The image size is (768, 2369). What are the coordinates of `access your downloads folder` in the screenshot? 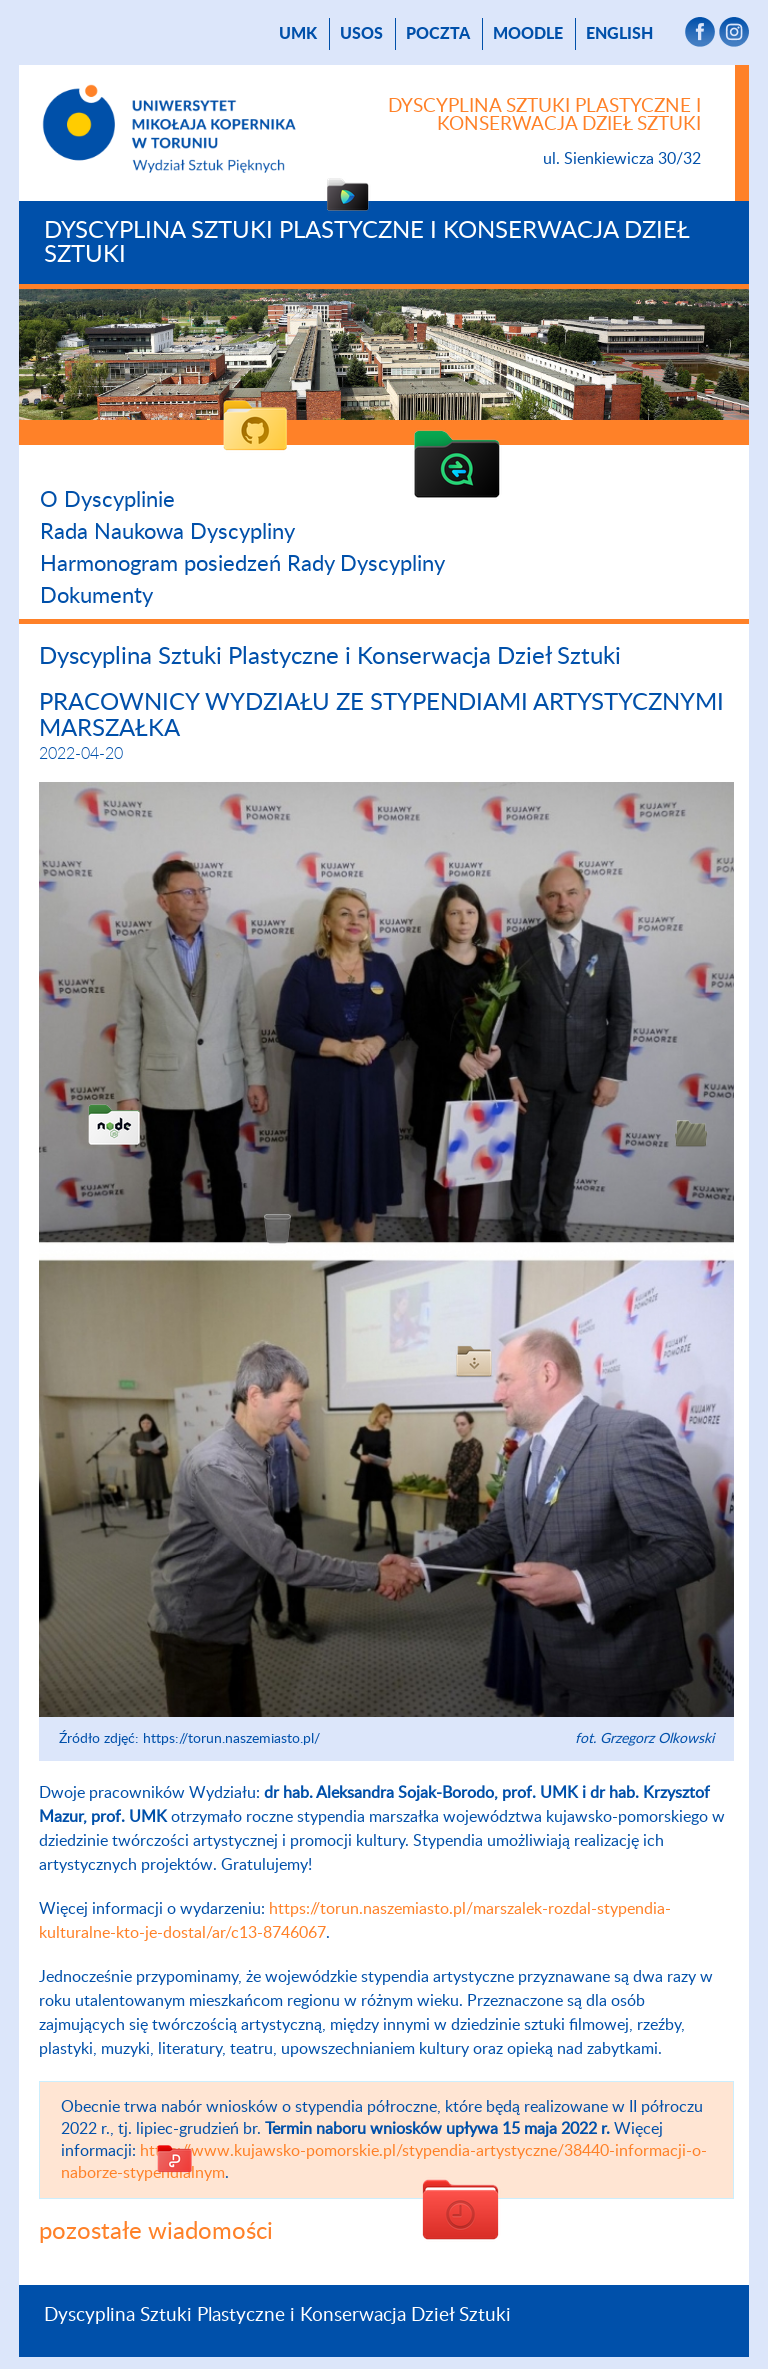 It's located at (474, 1363).